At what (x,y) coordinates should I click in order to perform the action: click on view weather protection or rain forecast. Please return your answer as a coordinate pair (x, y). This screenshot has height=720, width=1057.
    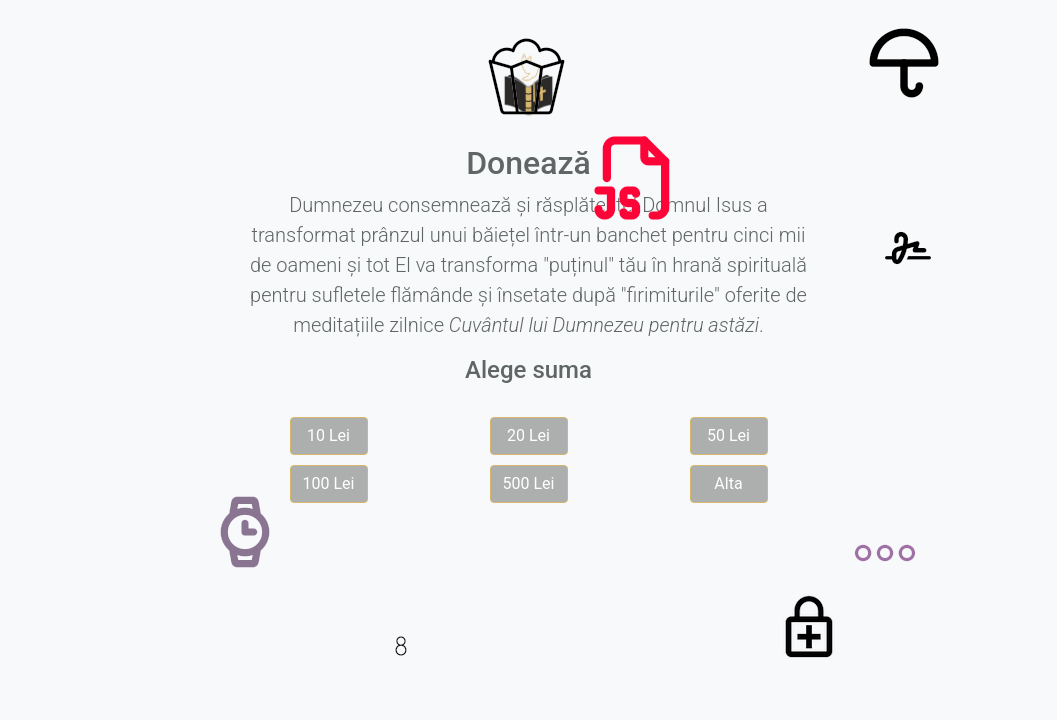
    Looking at the image, I should click on (904, 63).